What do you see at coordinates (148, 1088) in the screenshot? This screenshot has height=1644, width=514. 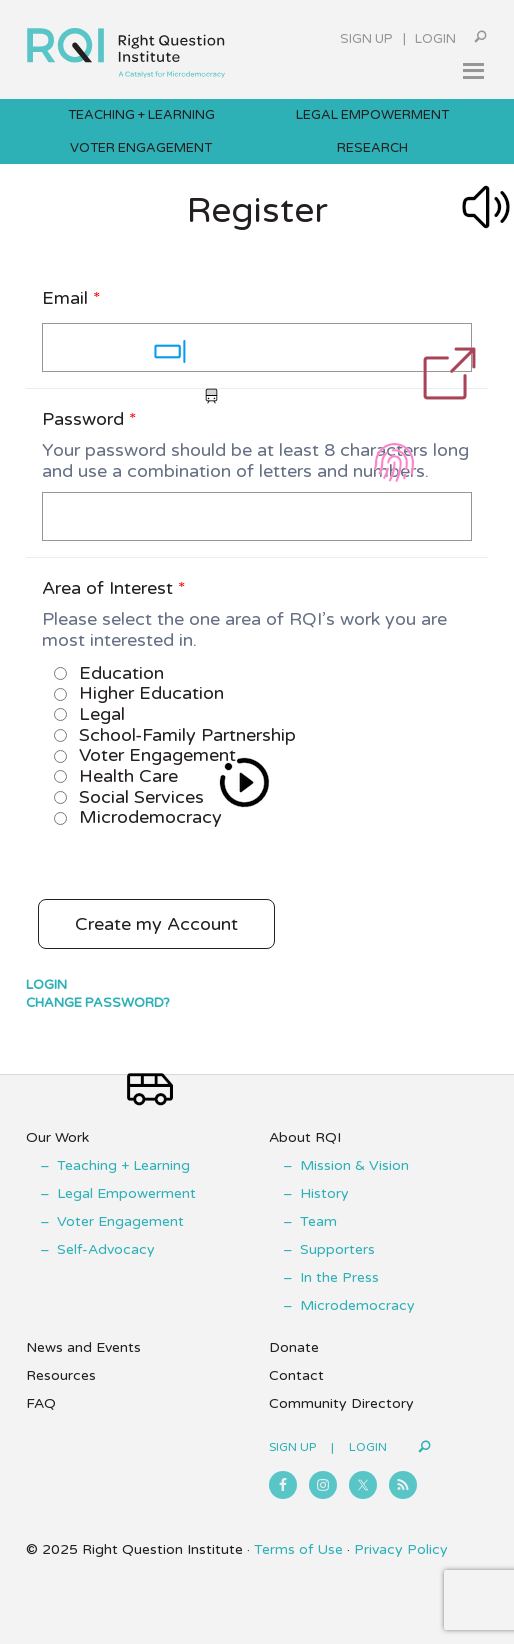 I see `track delivery or shipping status` at bounding box center [148, 1088].